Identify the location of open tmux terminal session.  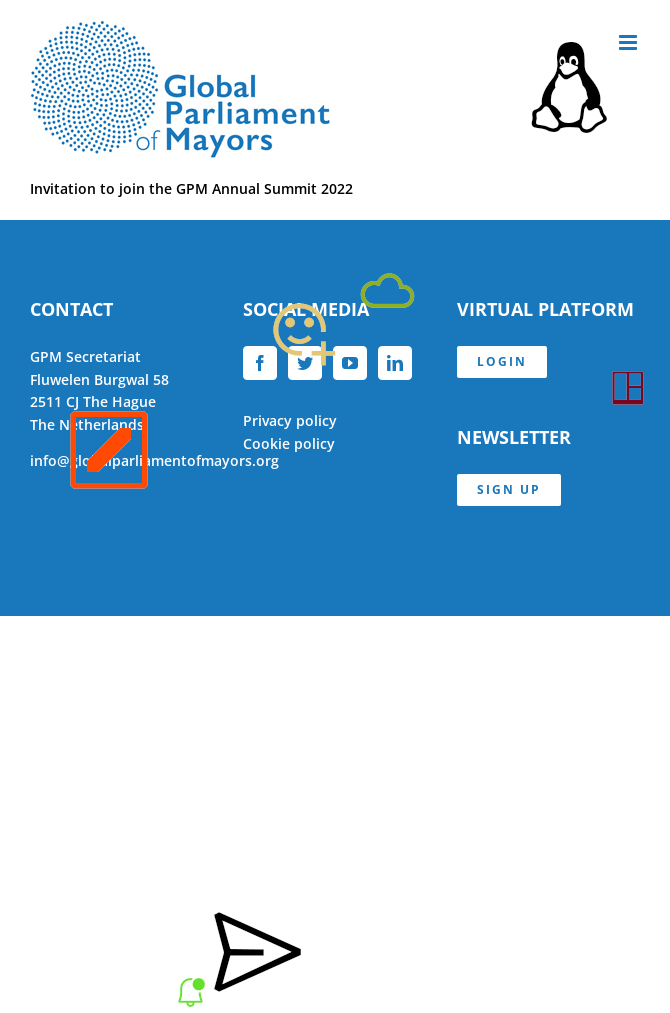
(629, 388).